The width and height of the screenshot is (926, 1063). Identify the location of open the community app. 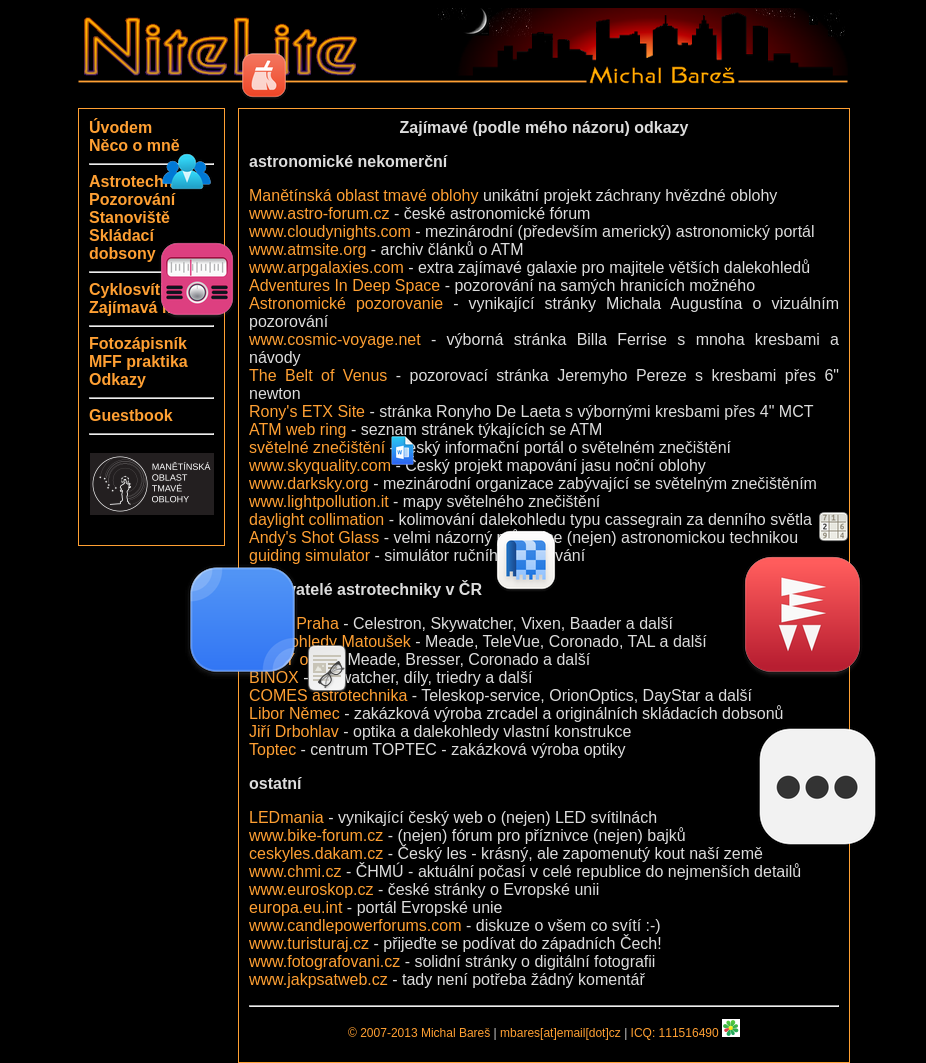
(186, 171).